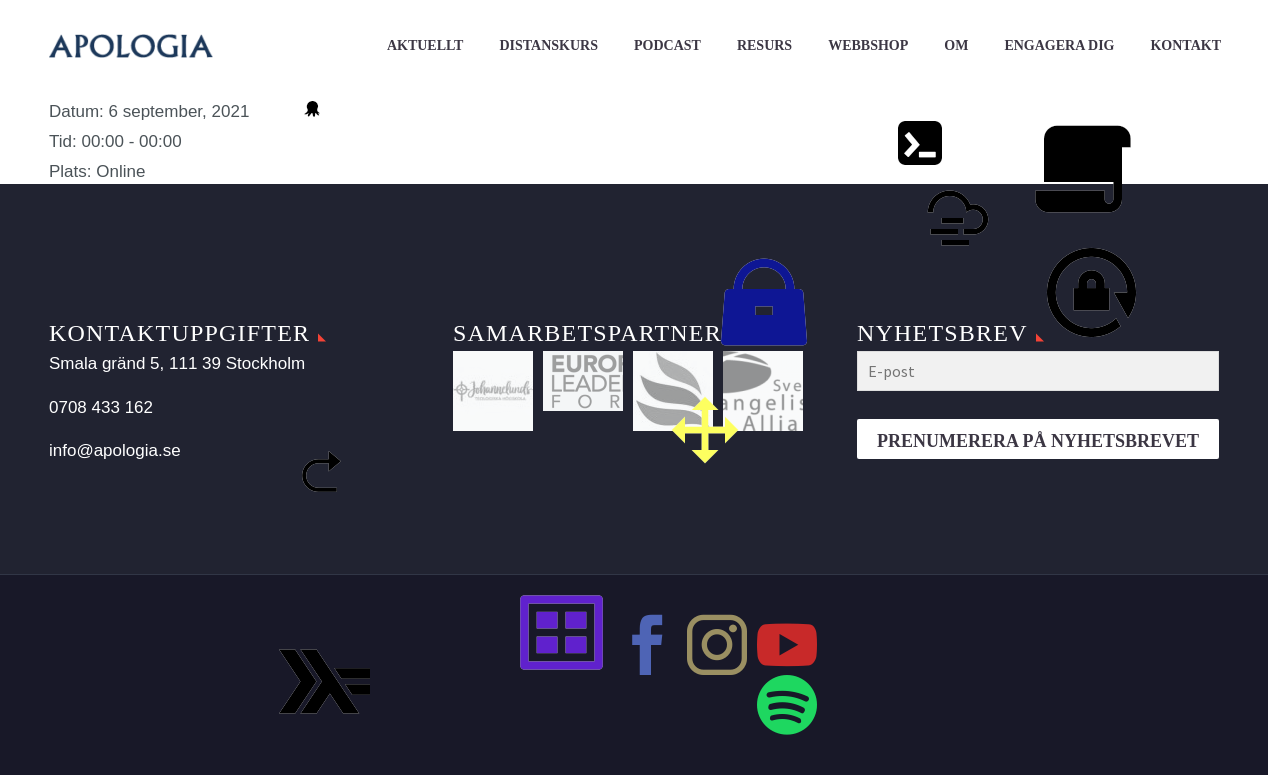  What do you see at coordinates (312, 109) in the screenshot?
I see `octopus deploy logo` at bounding box center [312, 109].